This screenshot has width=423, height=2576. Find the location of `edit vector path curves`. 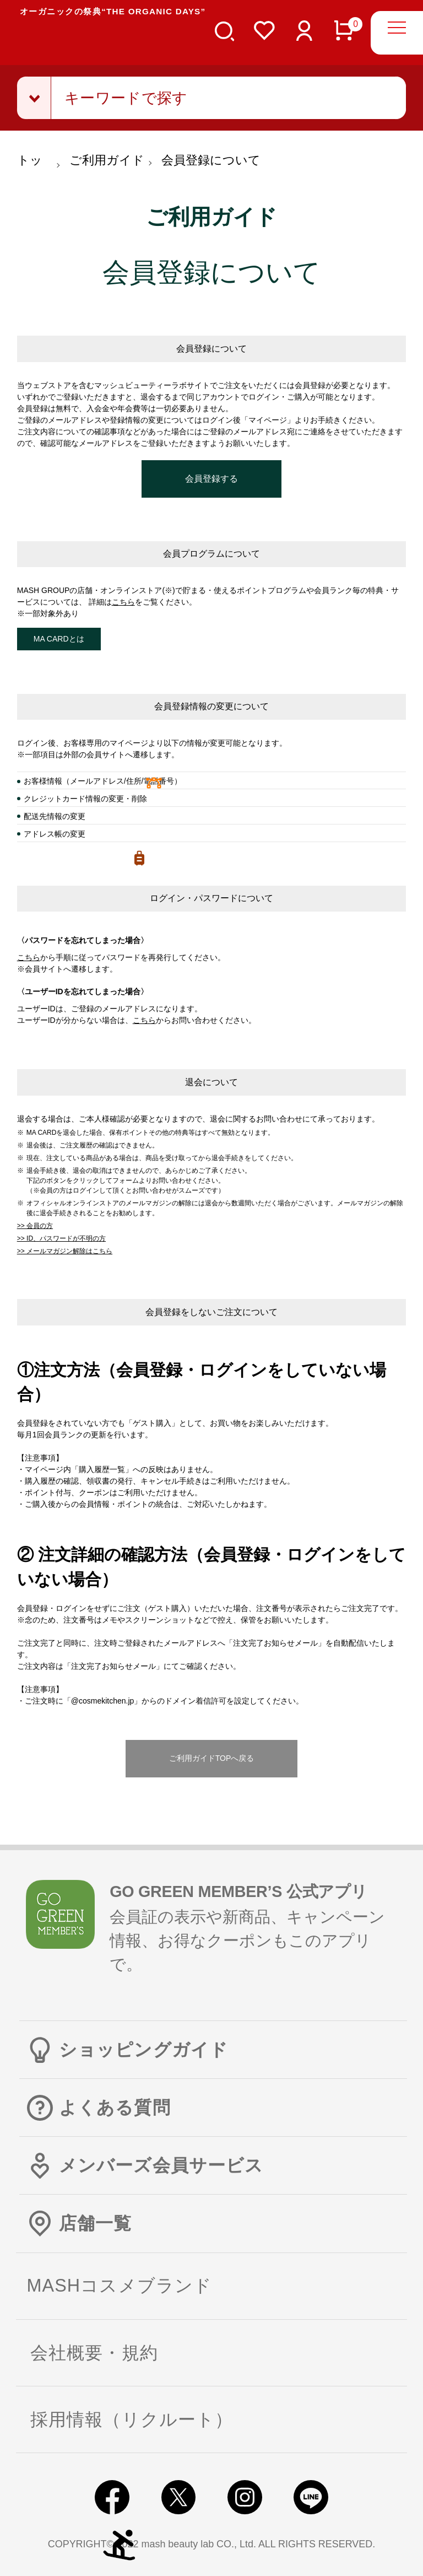

edit vector path curves is located at coordinates (154, 783).